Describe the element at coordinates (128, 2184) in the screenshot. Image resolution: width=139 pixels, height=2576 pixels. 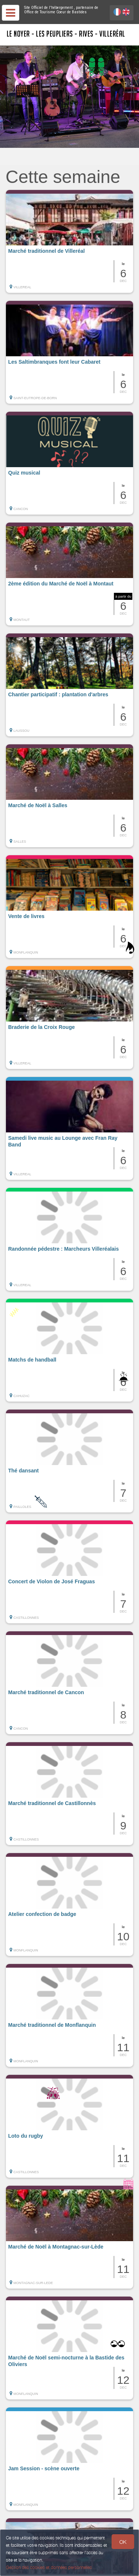
I see `view or open the calendar` at that location.